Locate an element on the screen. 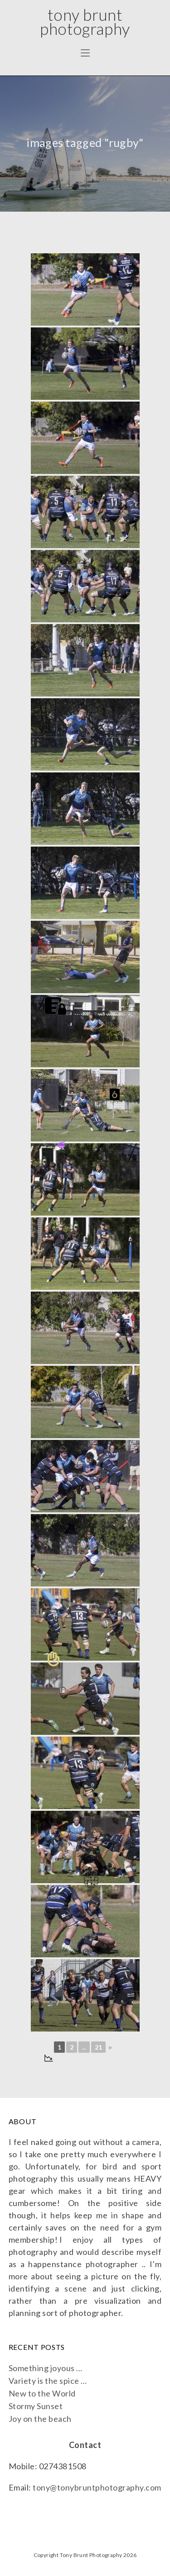 The width and height of the screenshot is (170, 2576). view declining metrics or trends is located at coordinates (49, 2058).